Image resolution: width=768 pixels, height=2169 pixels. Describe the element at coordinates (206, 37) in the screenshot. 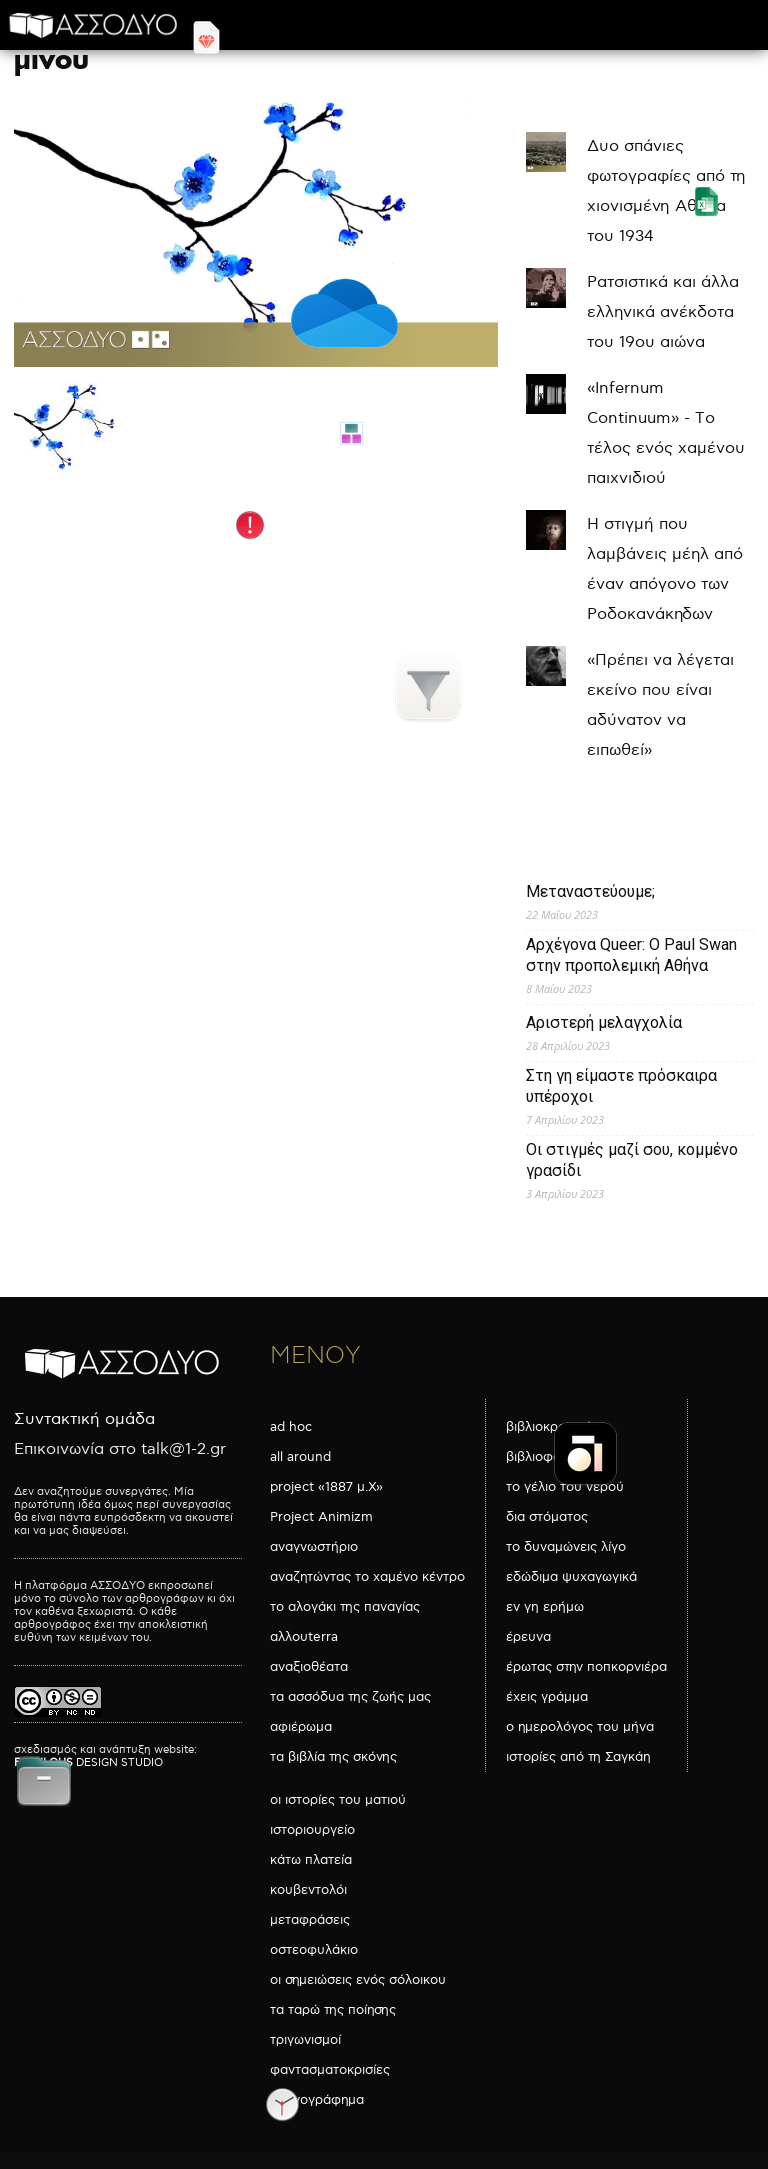

I see `ruby programming language source file` at that location.